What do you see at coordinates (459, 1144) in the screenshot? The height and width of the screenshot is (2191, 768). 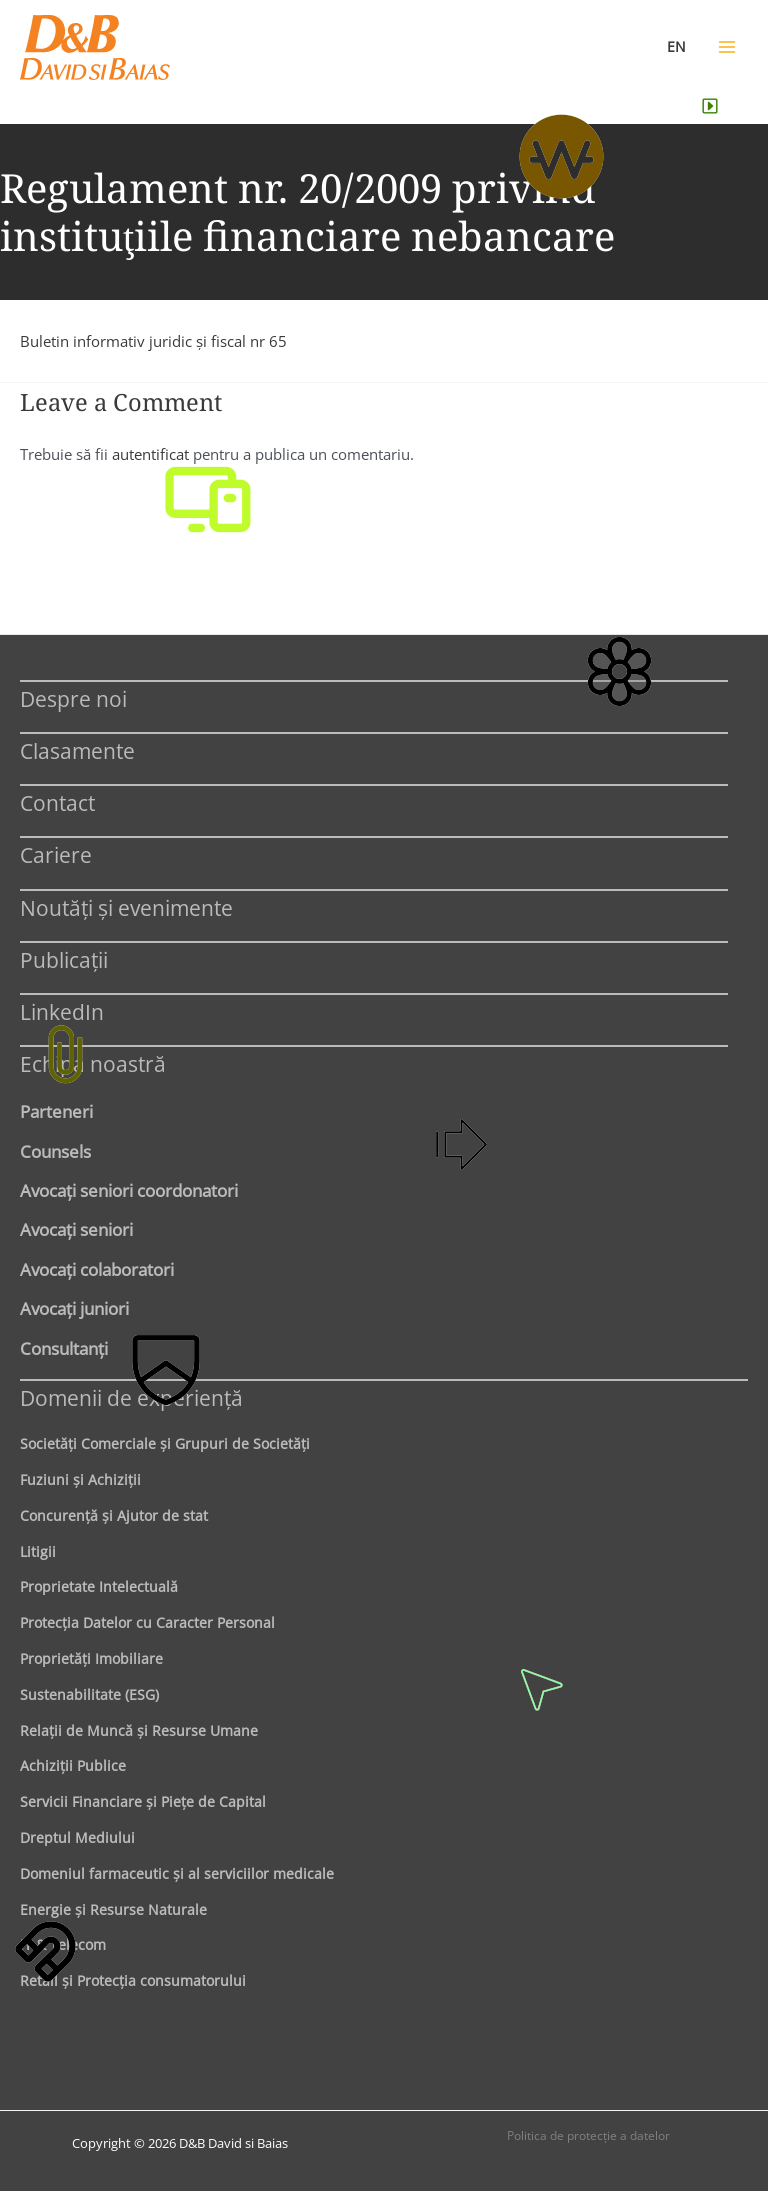 I see `move item to the right` at bounding box center [459, 1144].